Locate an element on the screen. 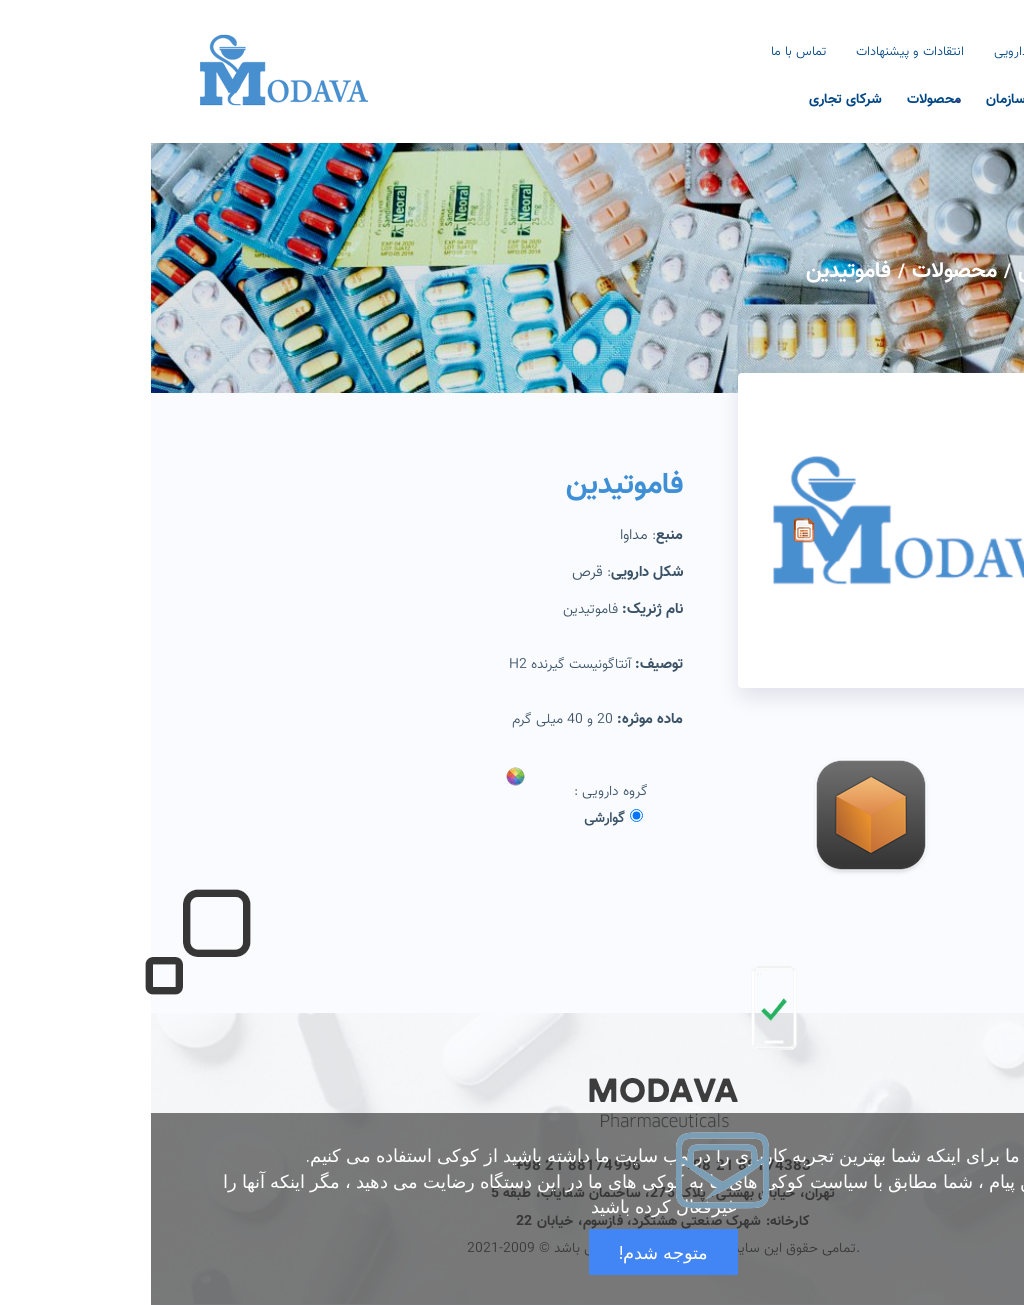 The width and height of the screenshot is (1024, 1305). libreoffice impress presentation template file is located at coordinates (804, 530).